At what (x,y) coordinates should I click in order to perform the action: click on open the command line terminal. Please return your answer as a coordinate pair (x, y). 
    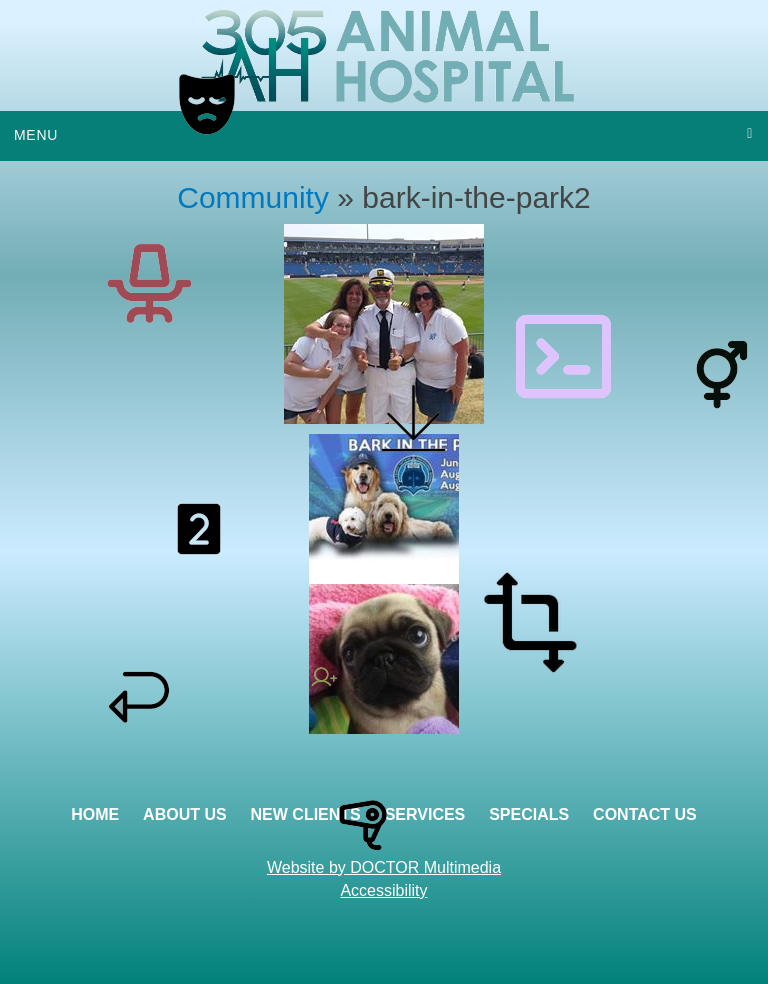
    Looking at the image, I should click on (563, 356).